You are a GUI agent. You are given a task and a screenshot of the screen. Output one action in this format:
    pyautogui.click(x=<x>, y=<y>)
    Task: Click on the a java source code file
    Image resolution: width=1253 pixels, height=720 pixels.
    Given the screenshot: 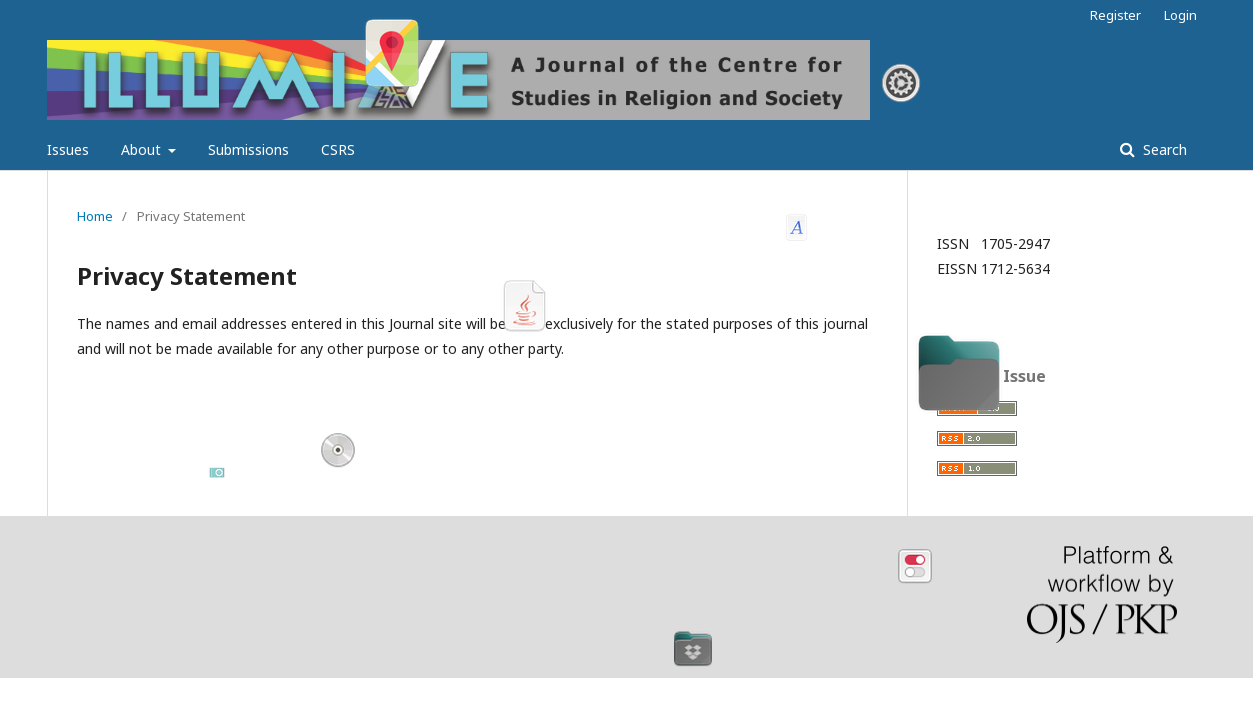 What is the action you would take?
    pyautogui.click(x=524, y=305)
    